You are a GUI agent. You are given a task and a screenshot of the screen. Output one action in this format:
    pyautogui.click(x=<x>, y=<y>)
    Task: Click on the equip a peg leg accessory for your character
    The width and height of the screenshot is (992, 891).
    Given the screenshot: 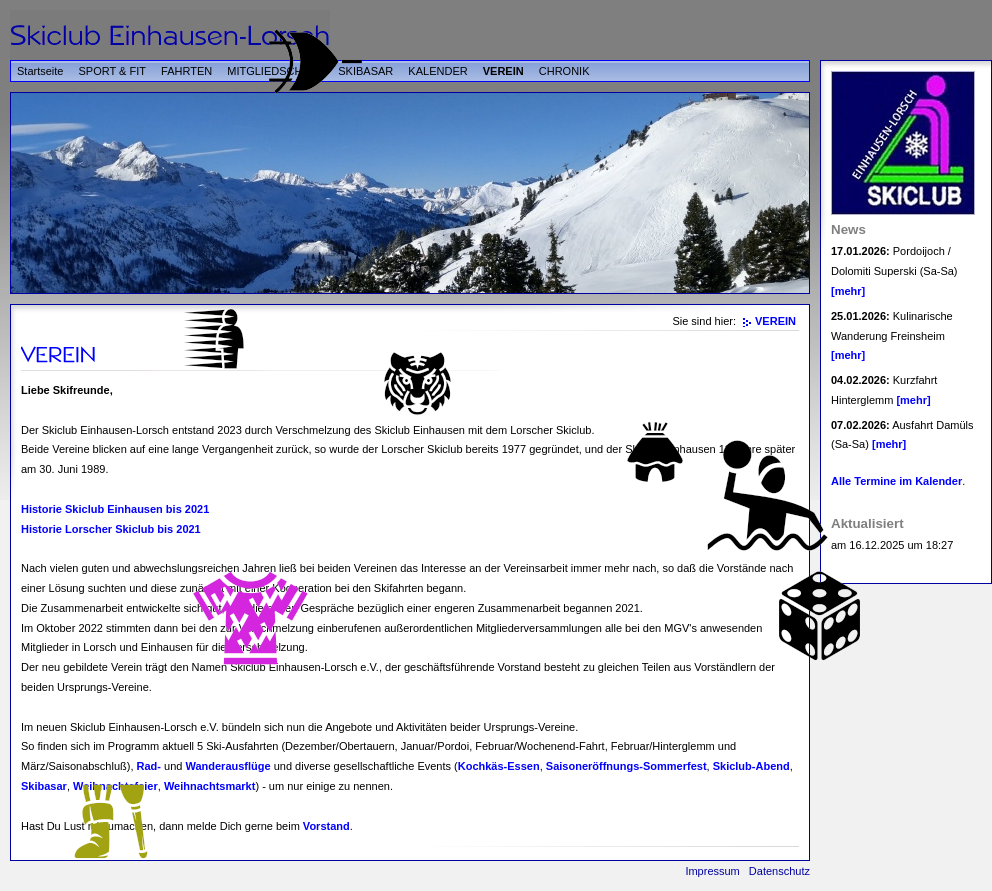 What is the action you would take?
    pyautogui.click(x=111, y=821)
    